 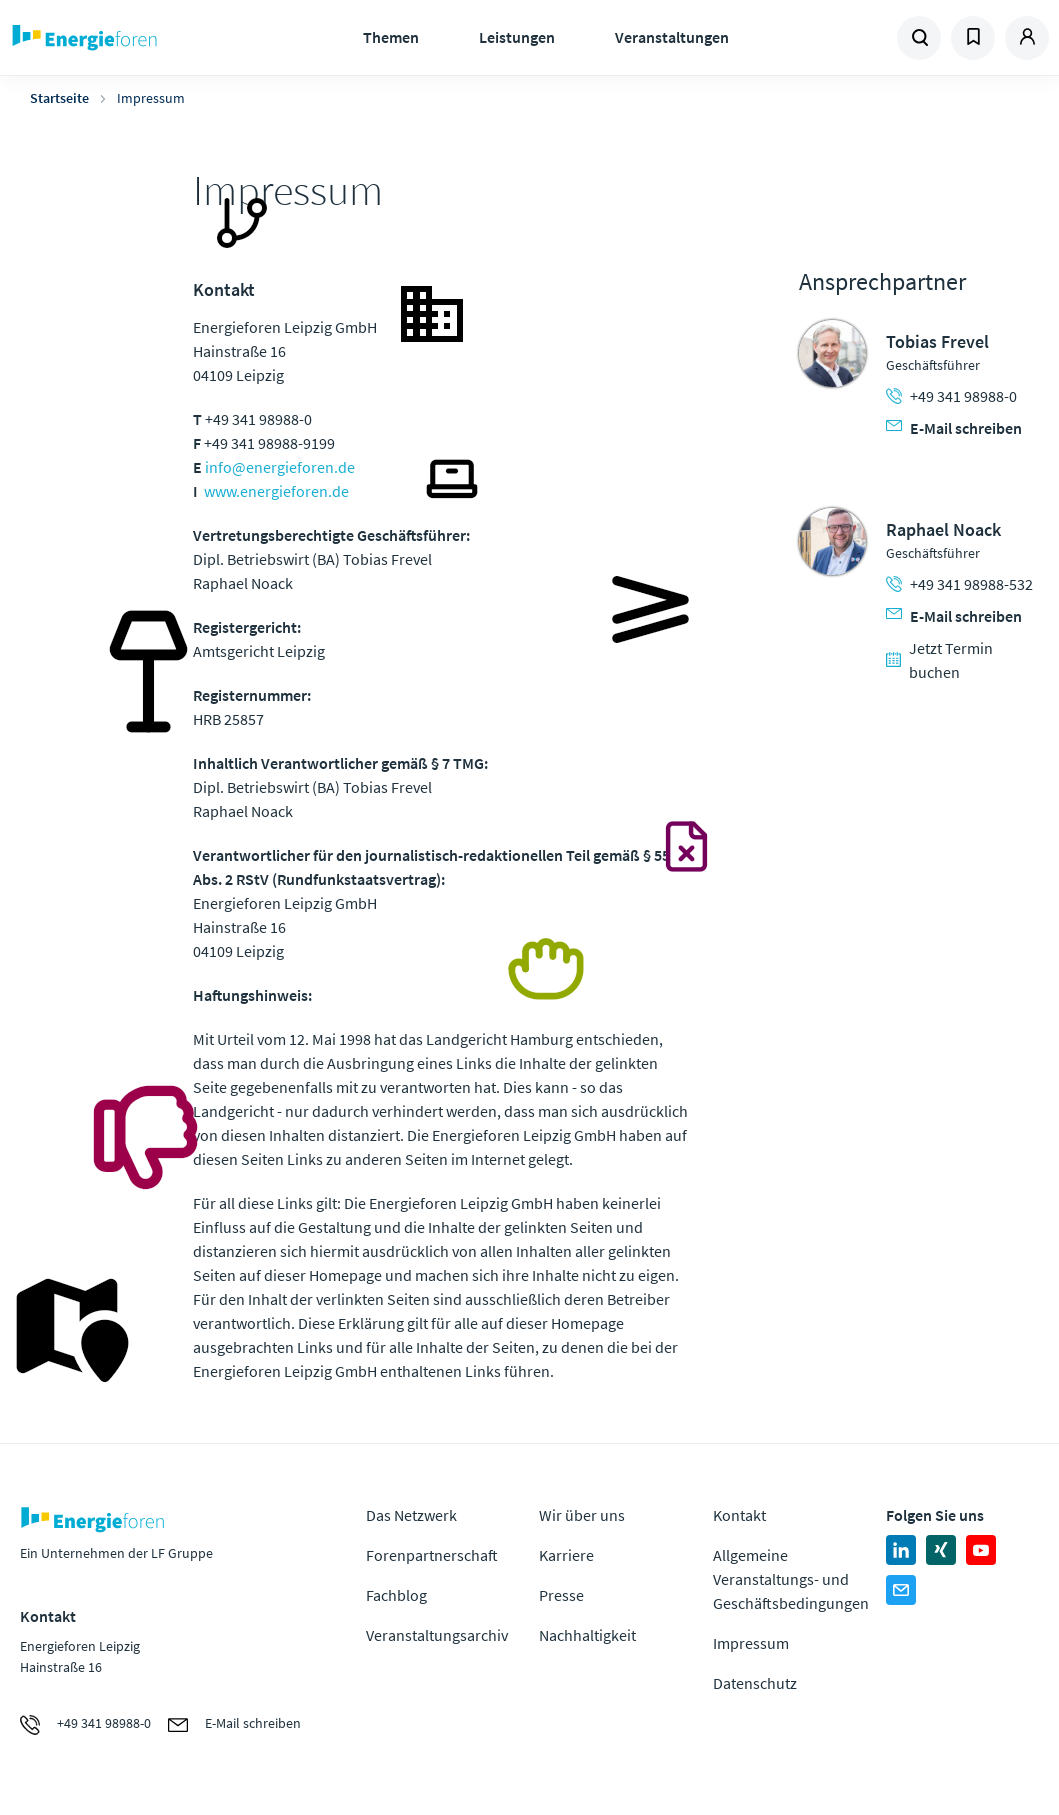 What do you see at coordinates (650, 609) in the screenshot?
I see `greater than or equal to mathematical operator` at bounding box center [650, 609].